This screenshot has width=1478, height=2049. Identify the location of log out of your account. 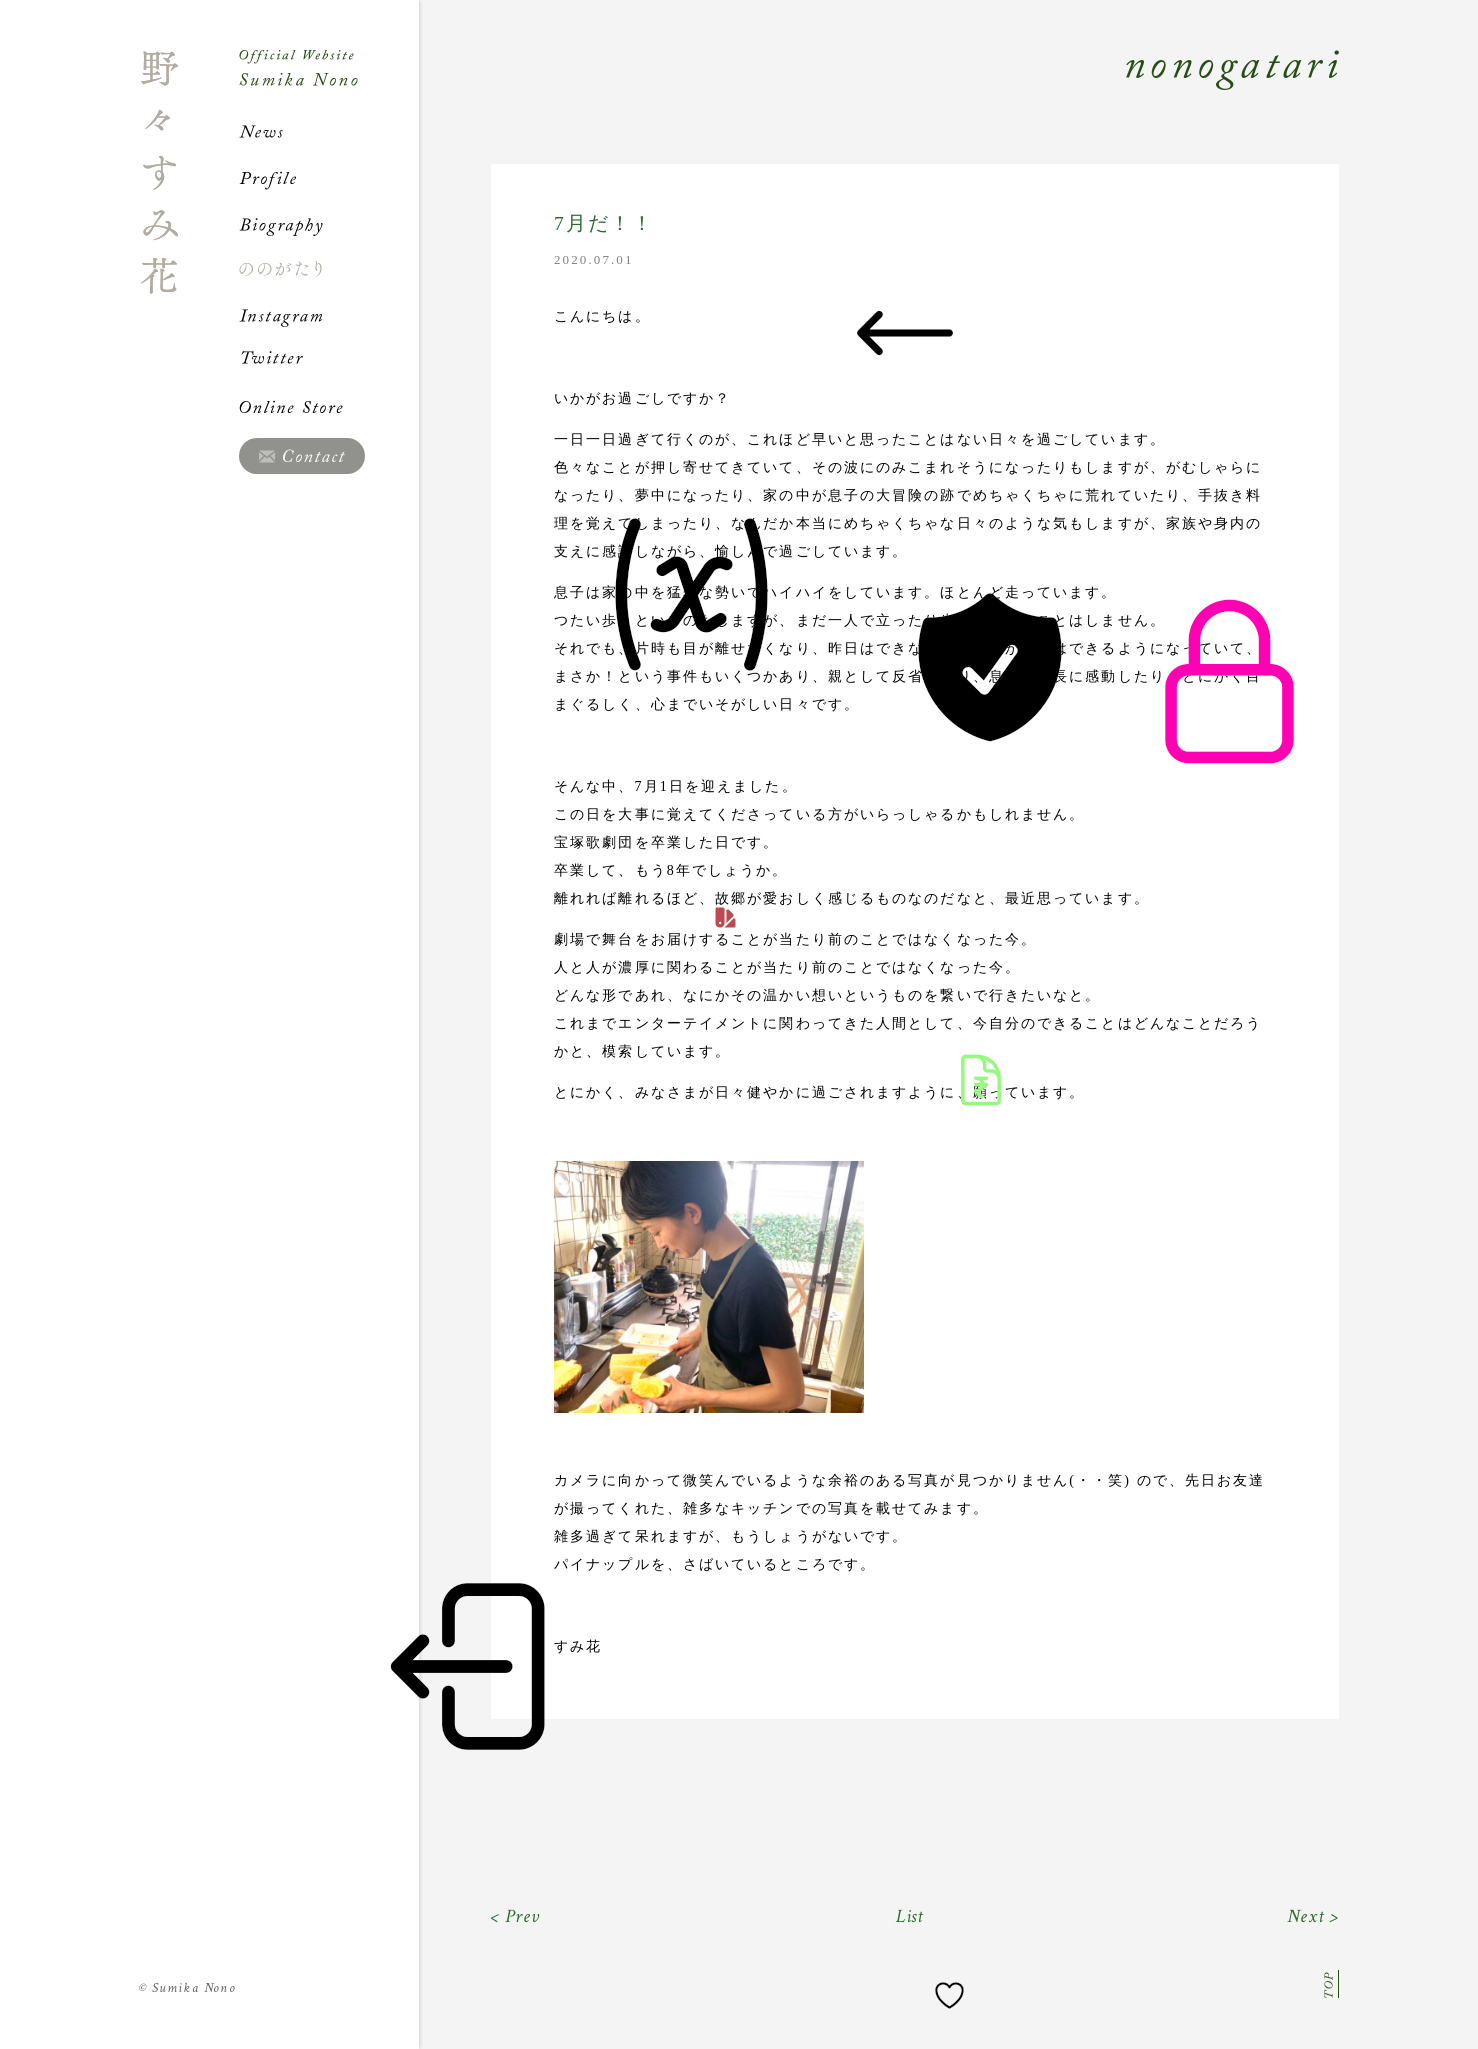
(480, 1666).